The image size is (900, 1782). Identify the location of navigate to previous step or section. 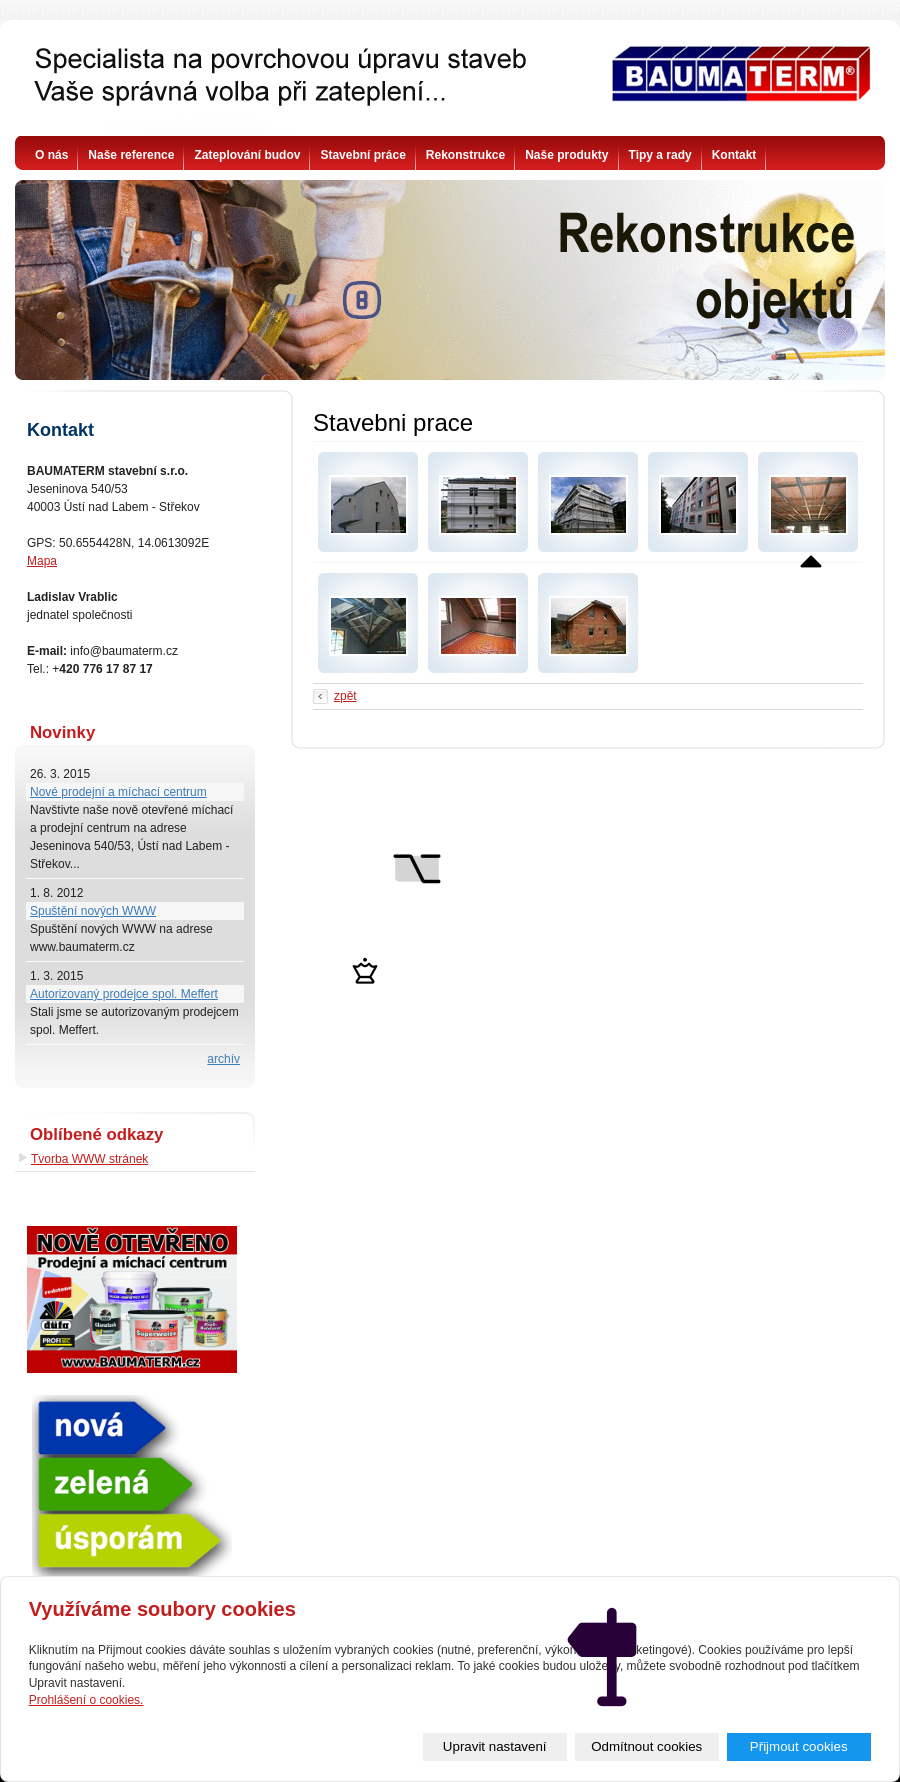
(602, 1657).